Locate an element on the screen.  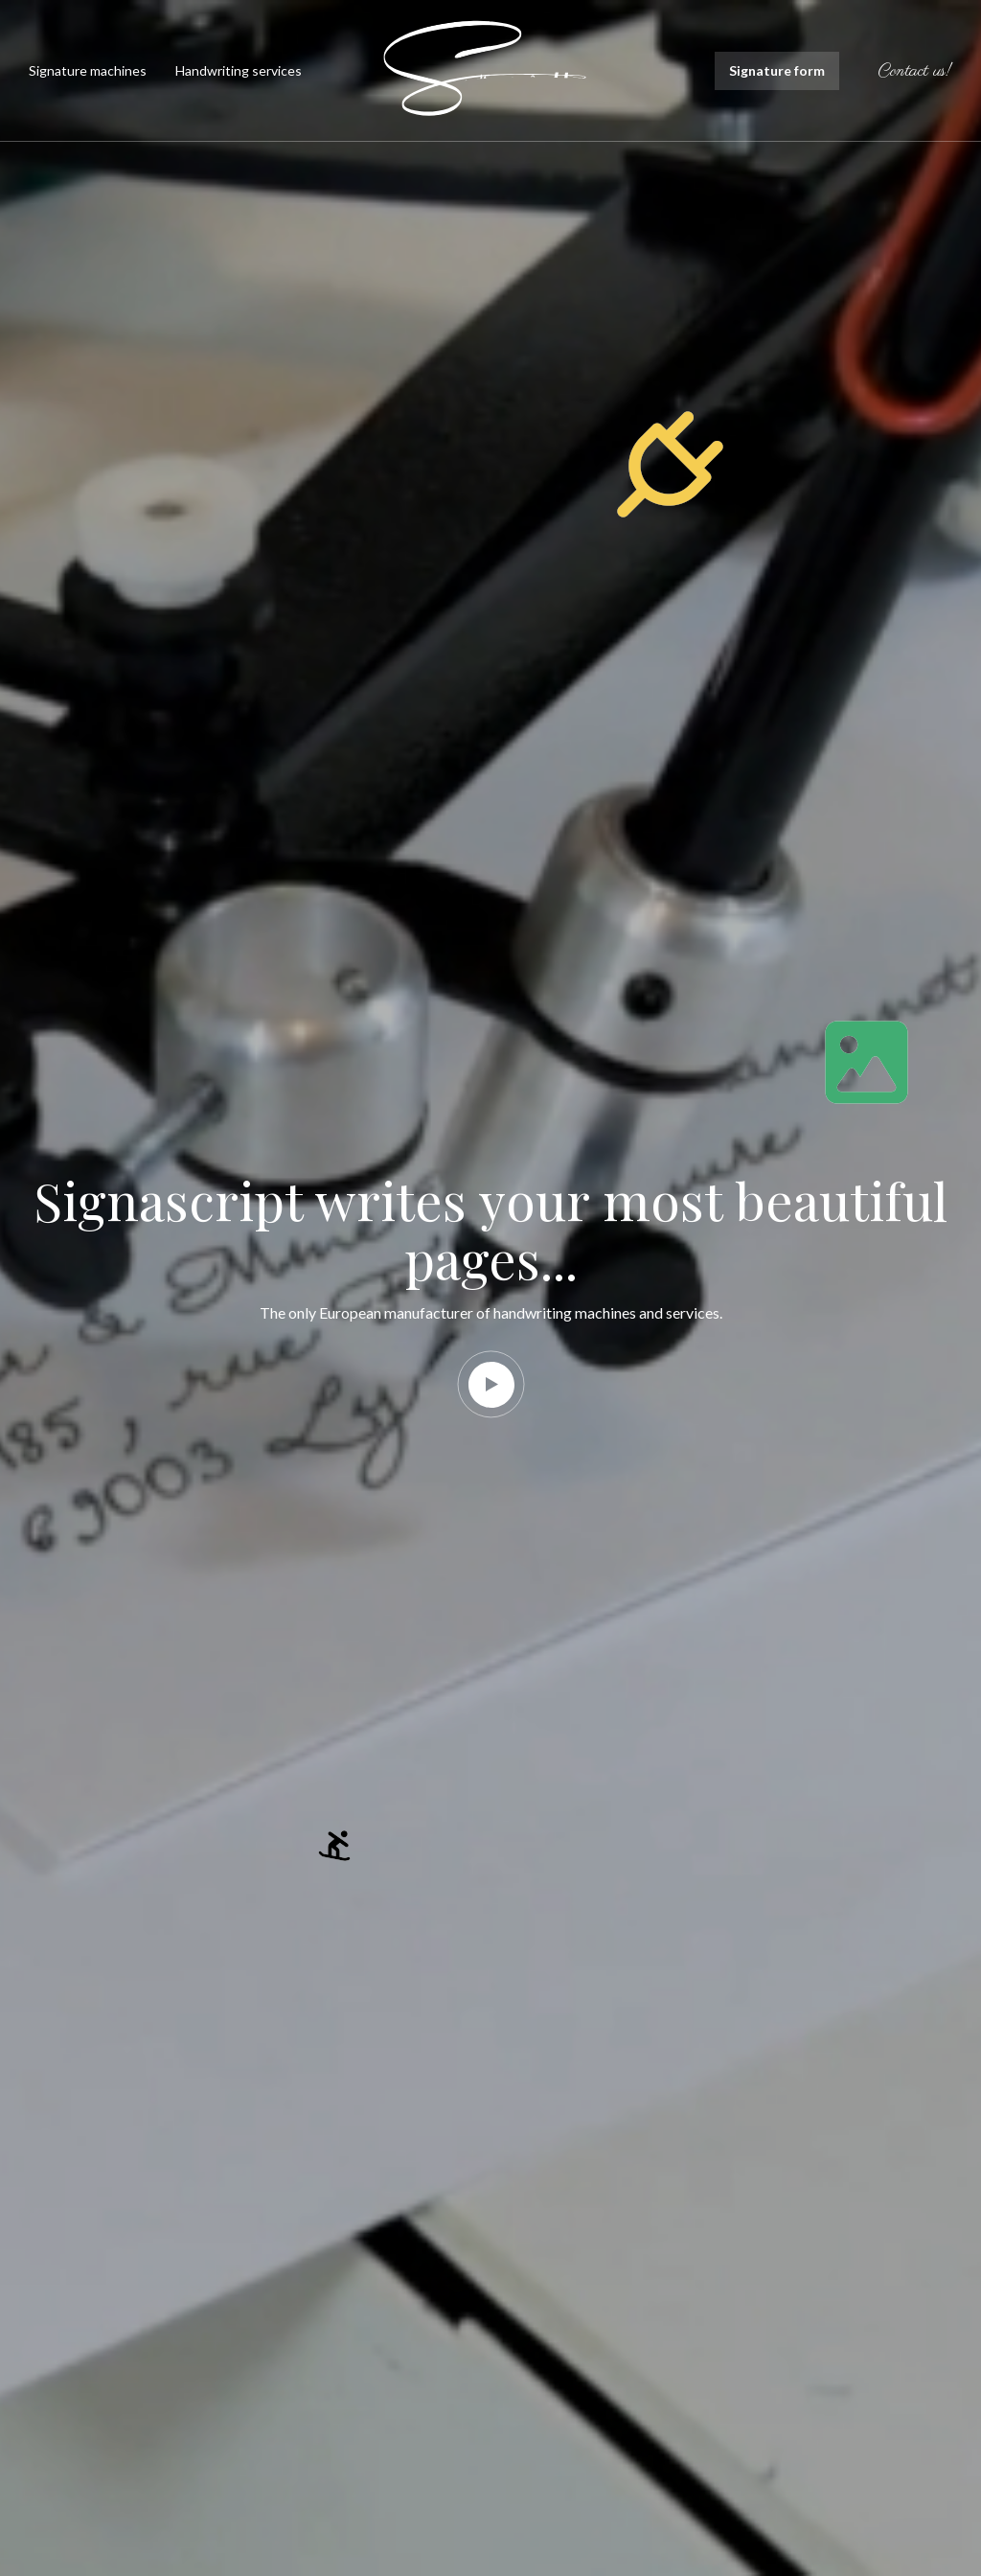
access snowboarding or winter sports content is located at coordinates (335, 1845).